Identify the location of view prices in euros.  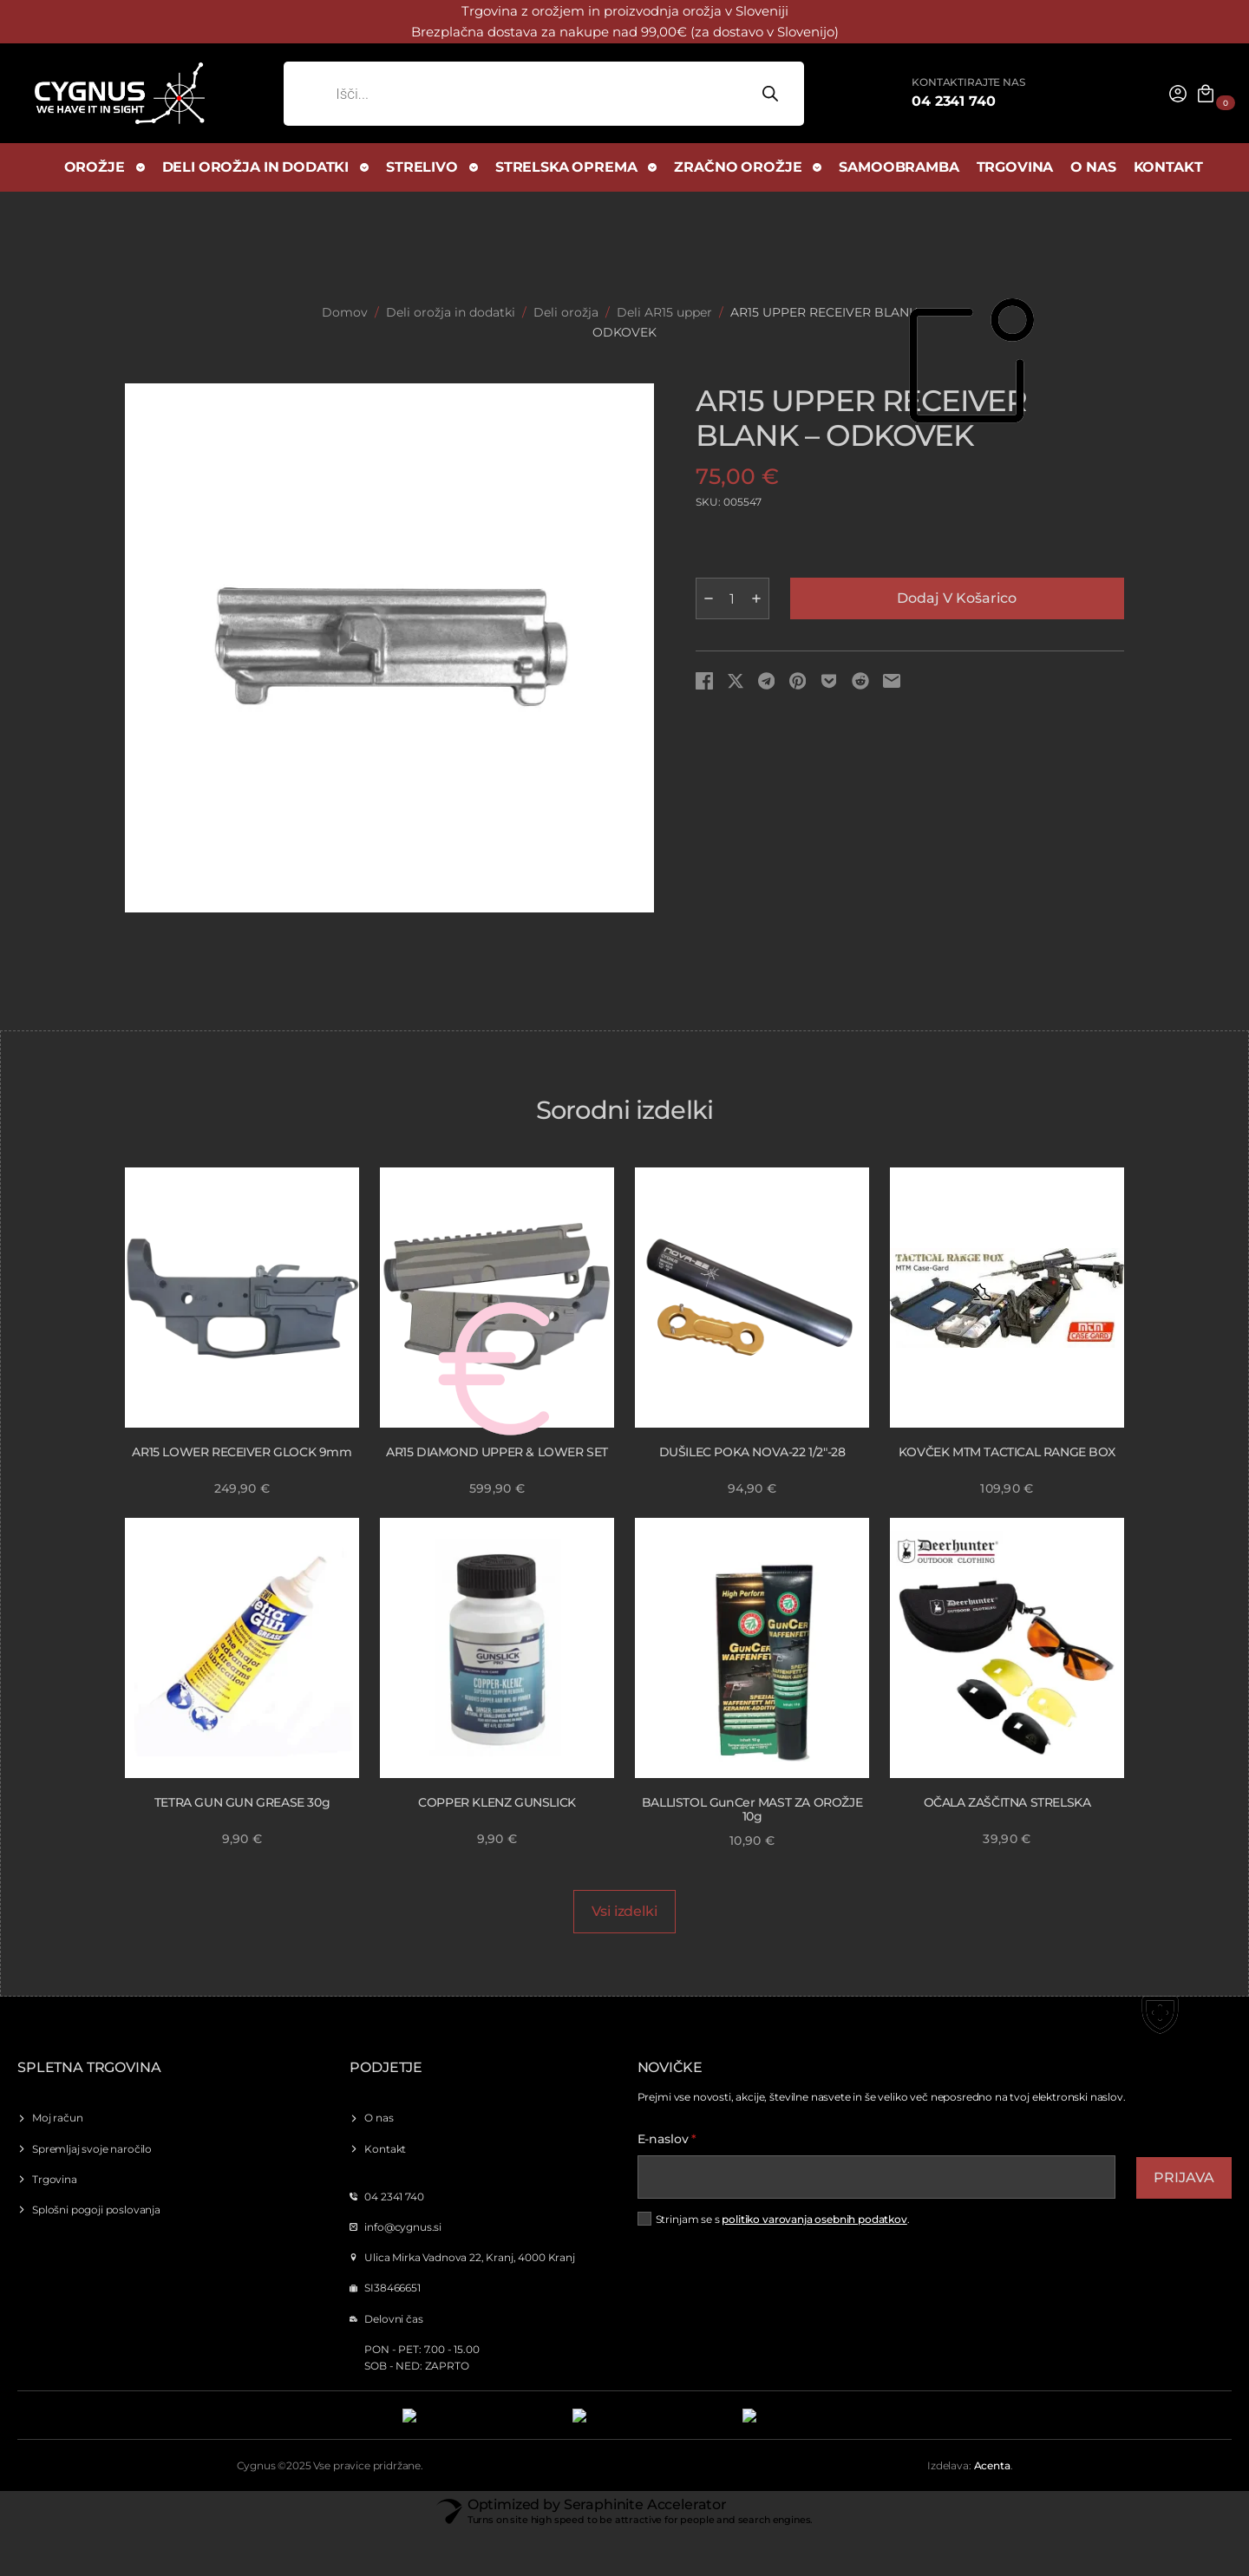
(505, 1369).